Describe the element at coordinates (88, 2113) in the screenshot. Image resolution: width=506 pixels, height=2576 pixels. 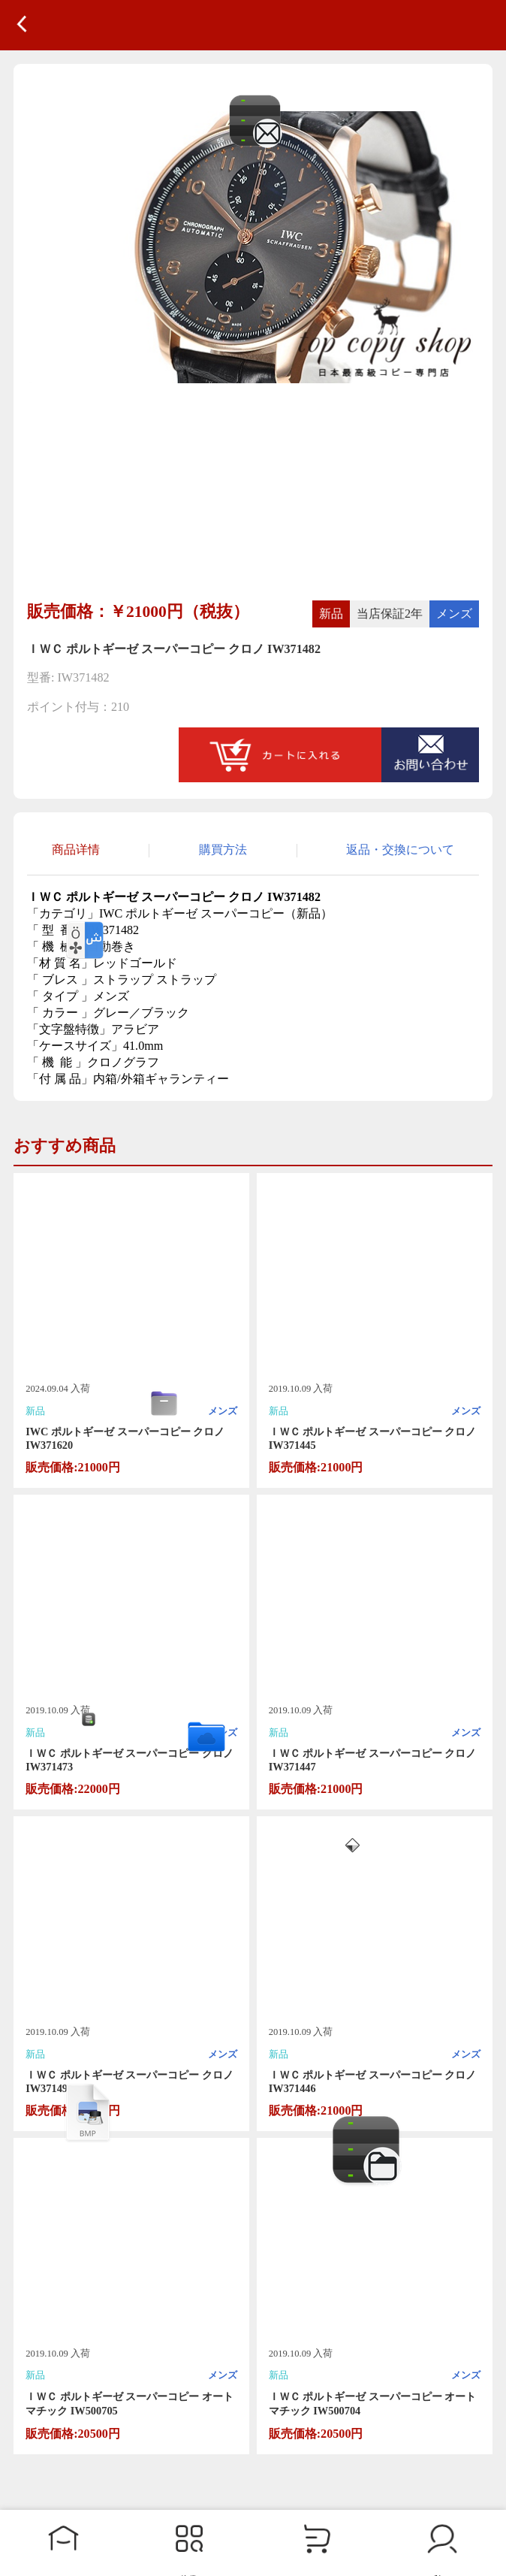
I see `a BMP image file` at that location.